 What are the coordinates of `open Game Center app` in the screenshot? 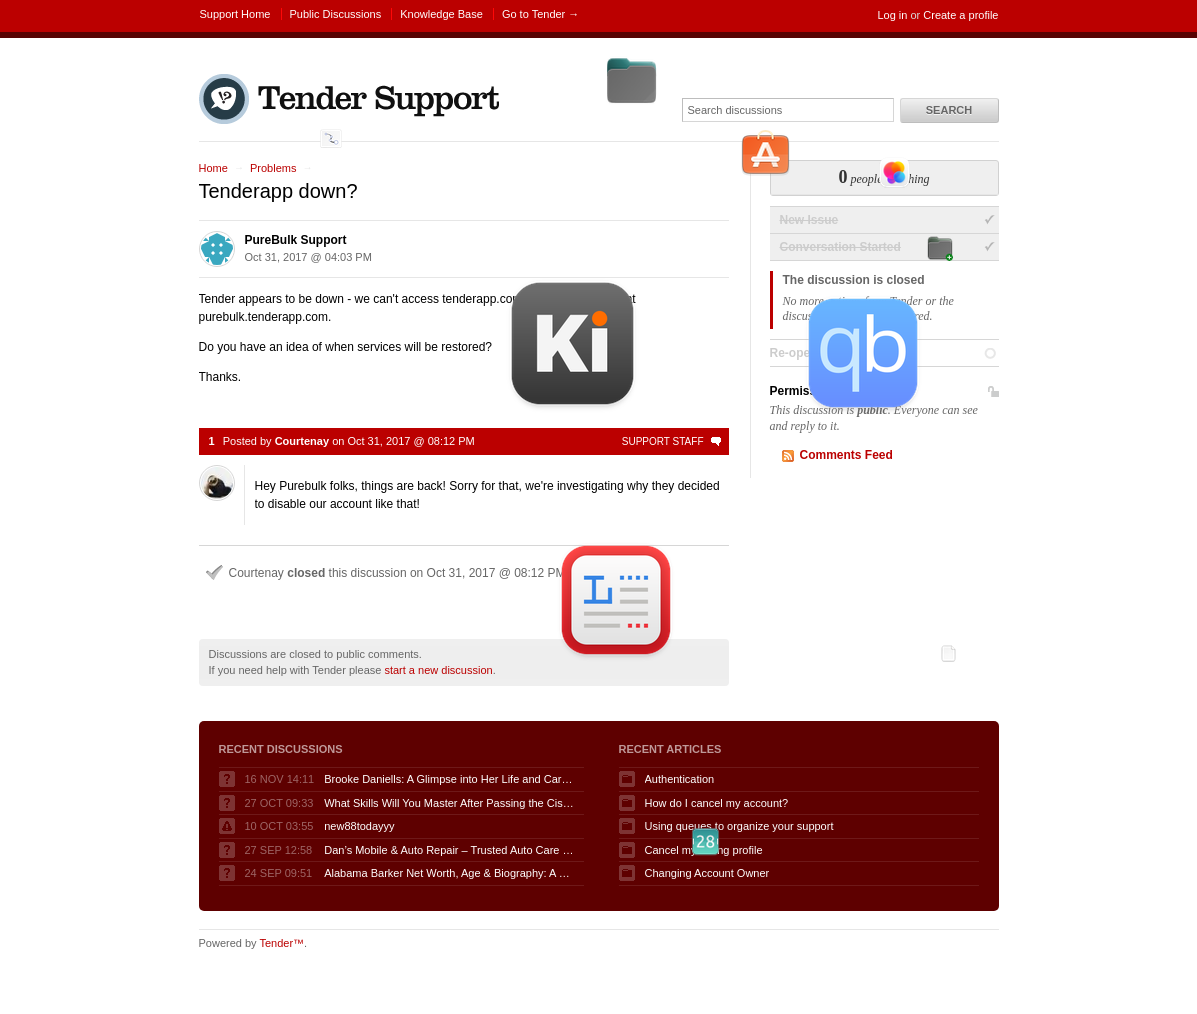 It's located at (894, 172).